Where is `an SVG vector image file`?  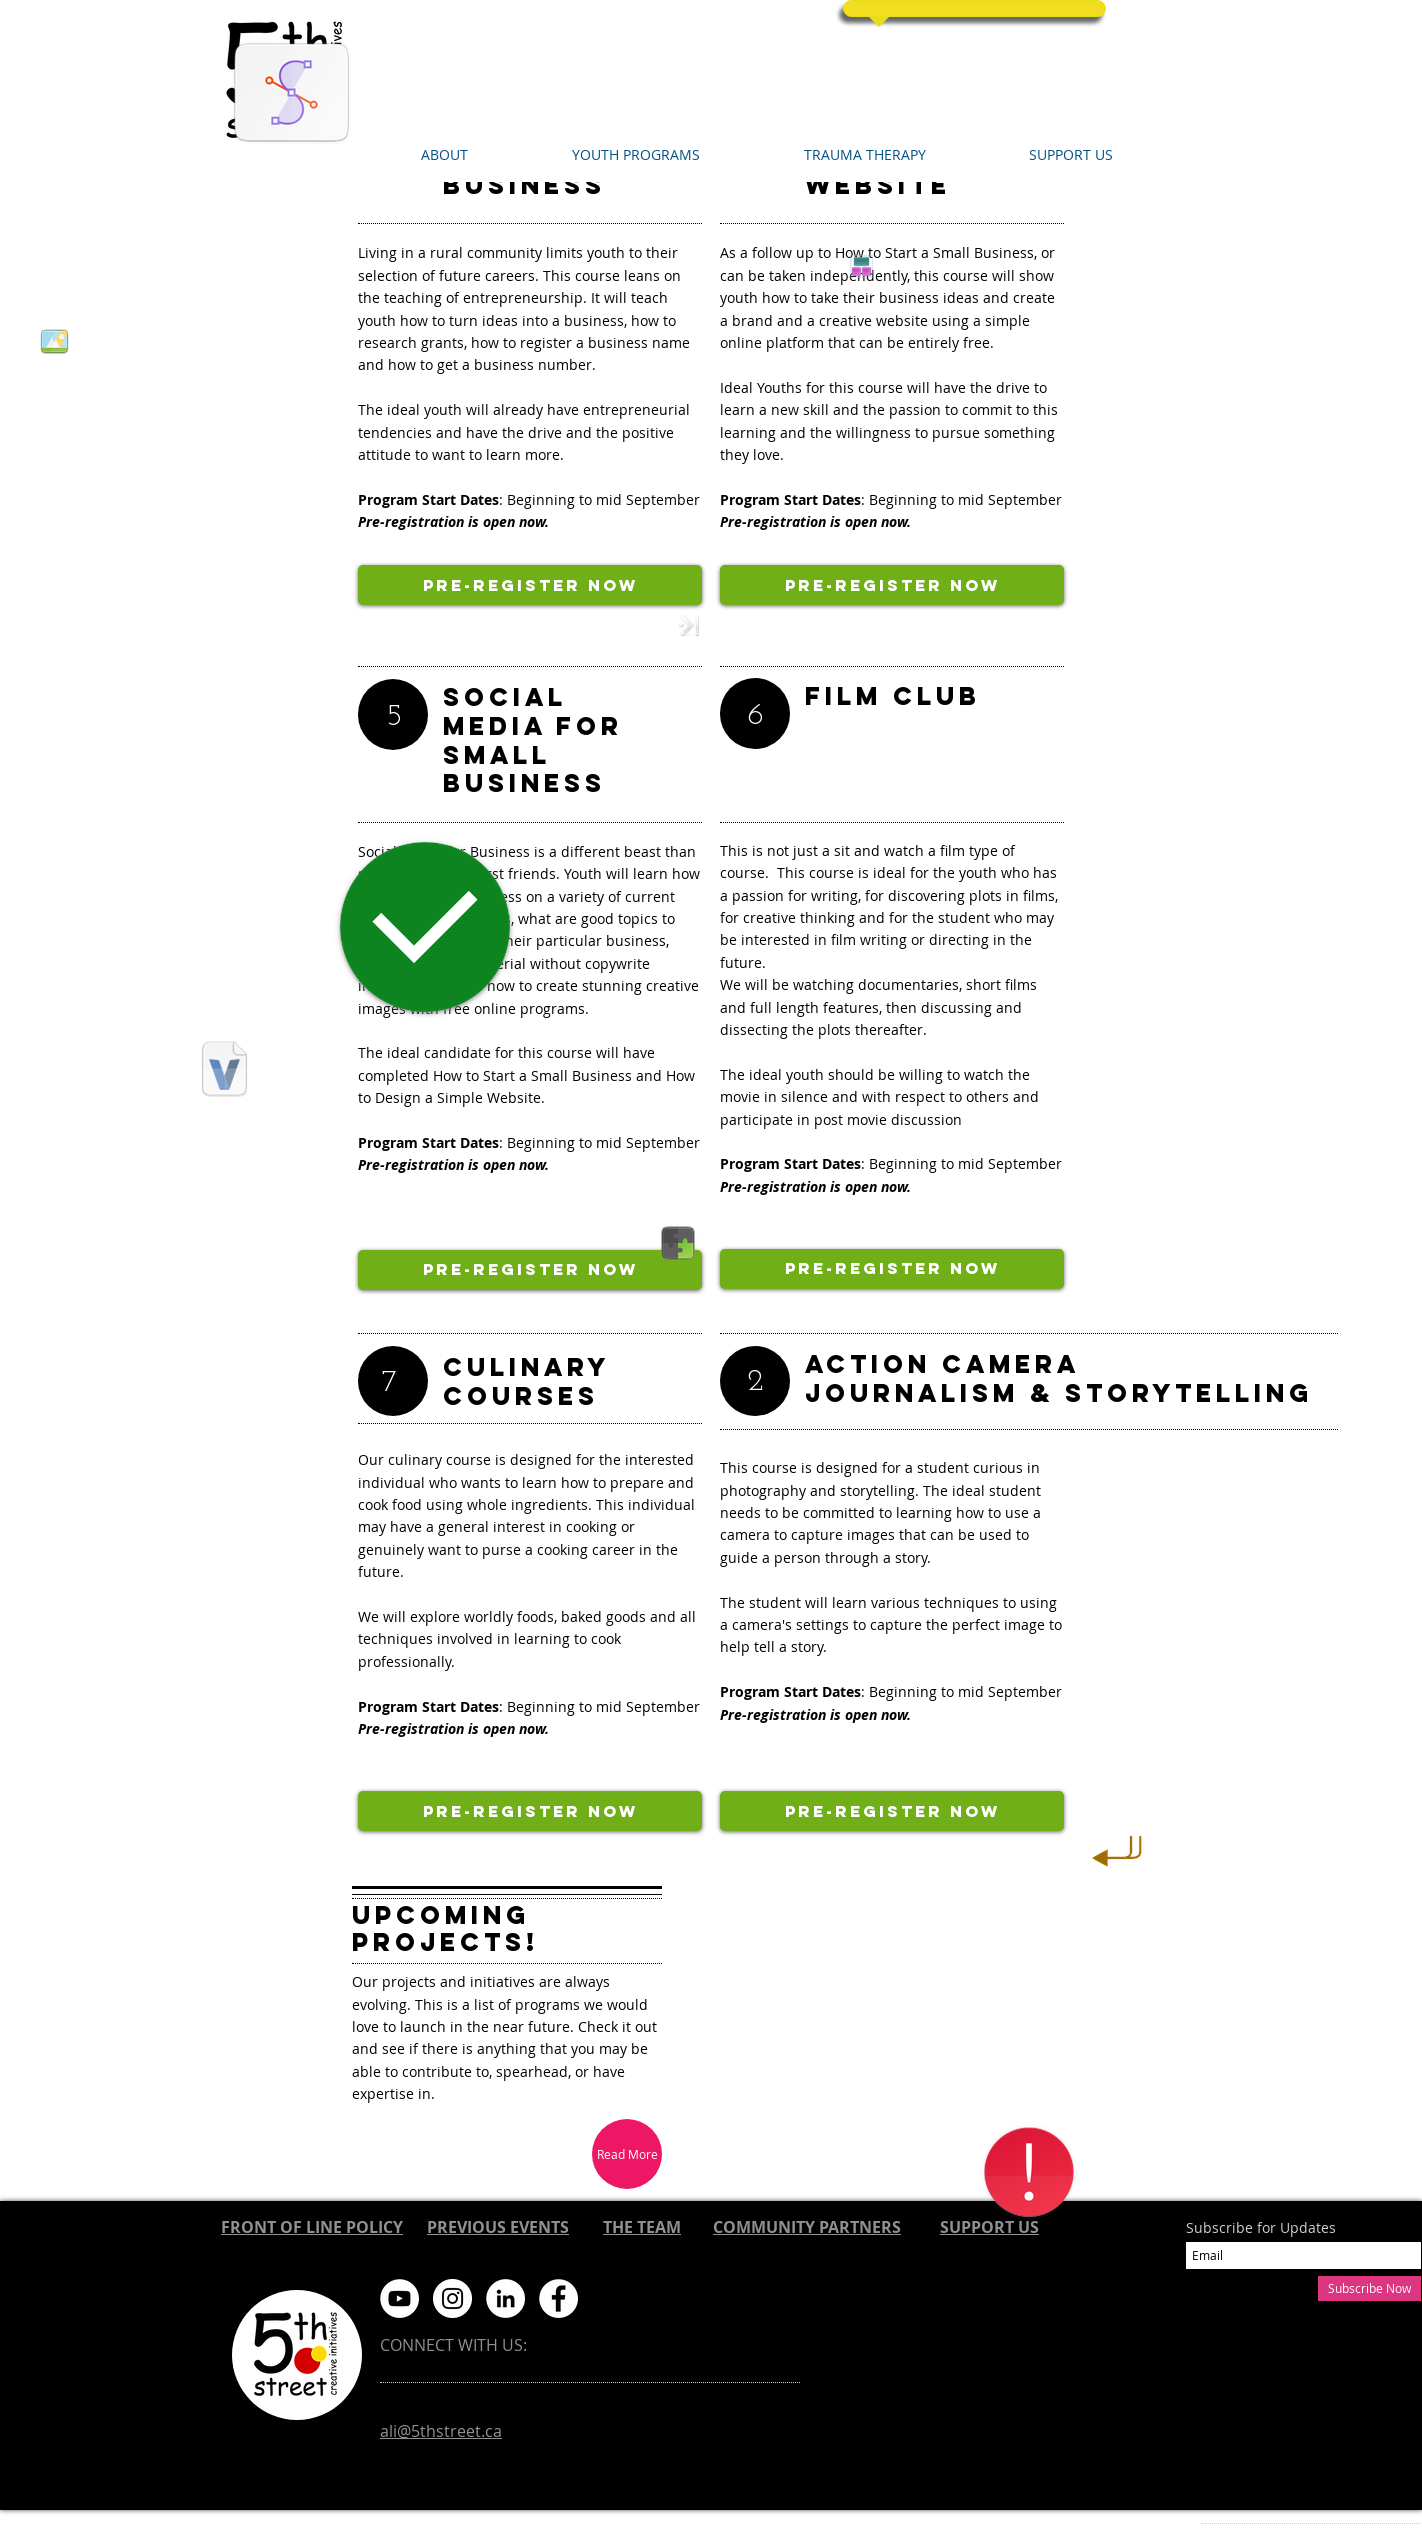
an SVG vector image file is located at coordinates (291, 88).